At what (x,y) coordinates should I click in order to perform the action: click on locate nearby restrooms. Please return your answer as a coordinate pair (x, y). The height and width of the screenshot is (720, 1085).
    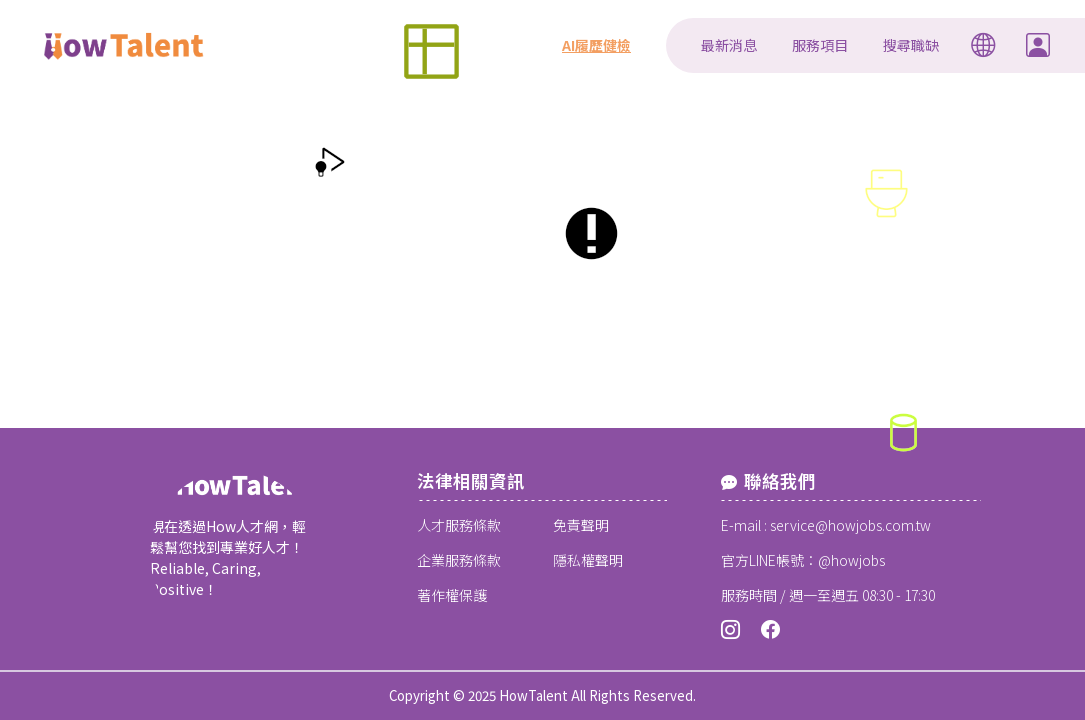
    Looking at the image, I should click on (886, 192).